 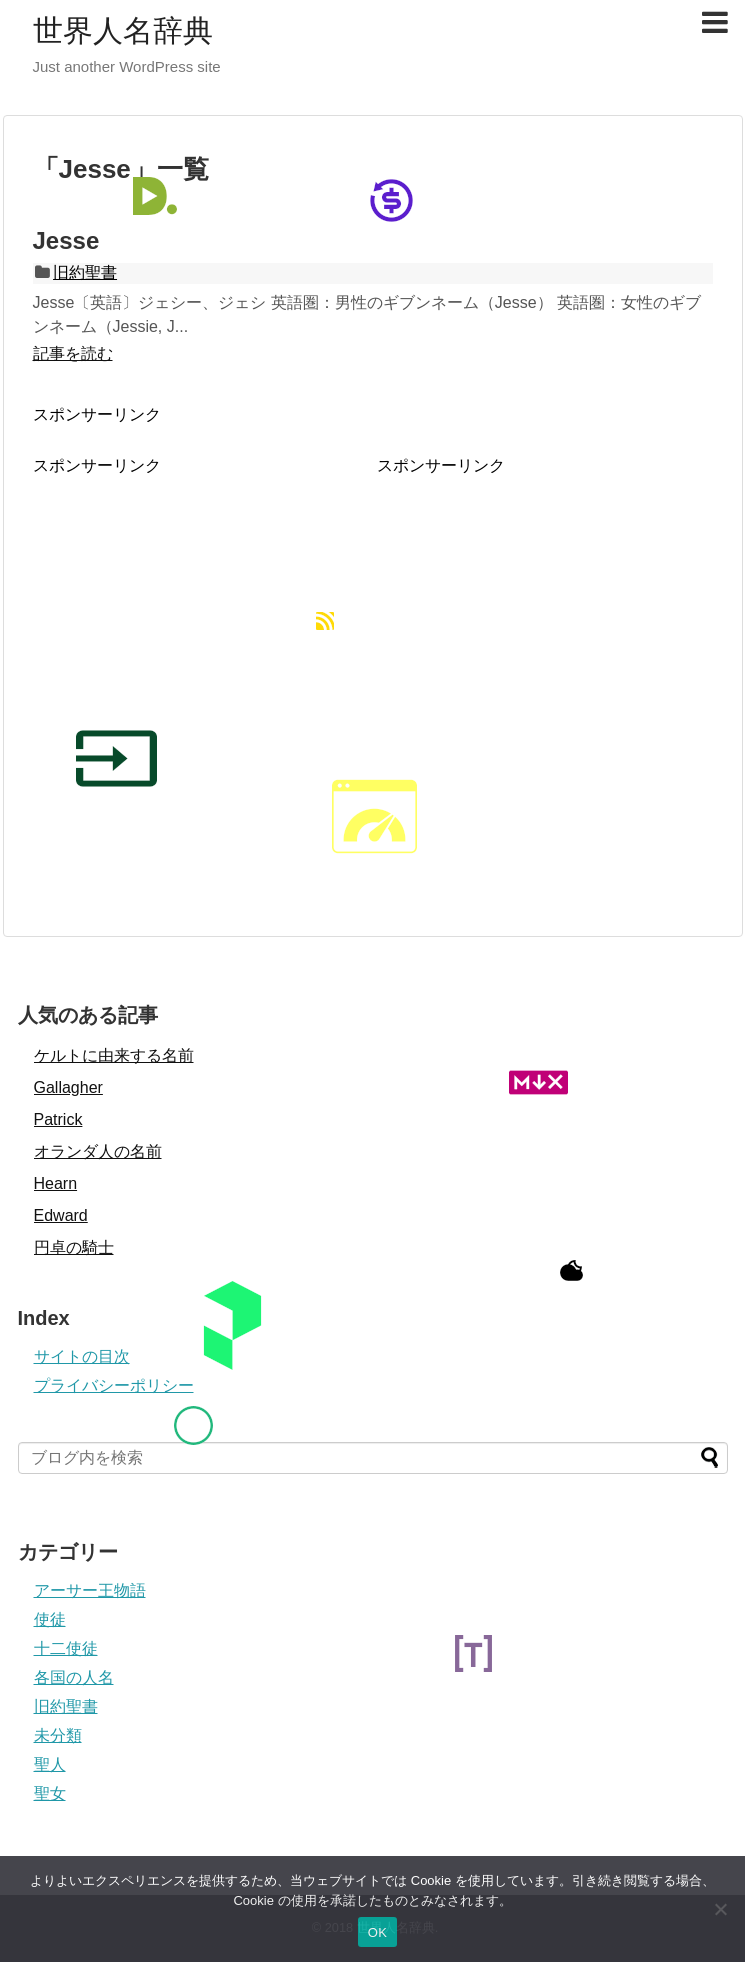 What do you see at coordinates (391, 200) in the screenshot?
I see `request a refund for a purchase` at bounding box center [391, 200].